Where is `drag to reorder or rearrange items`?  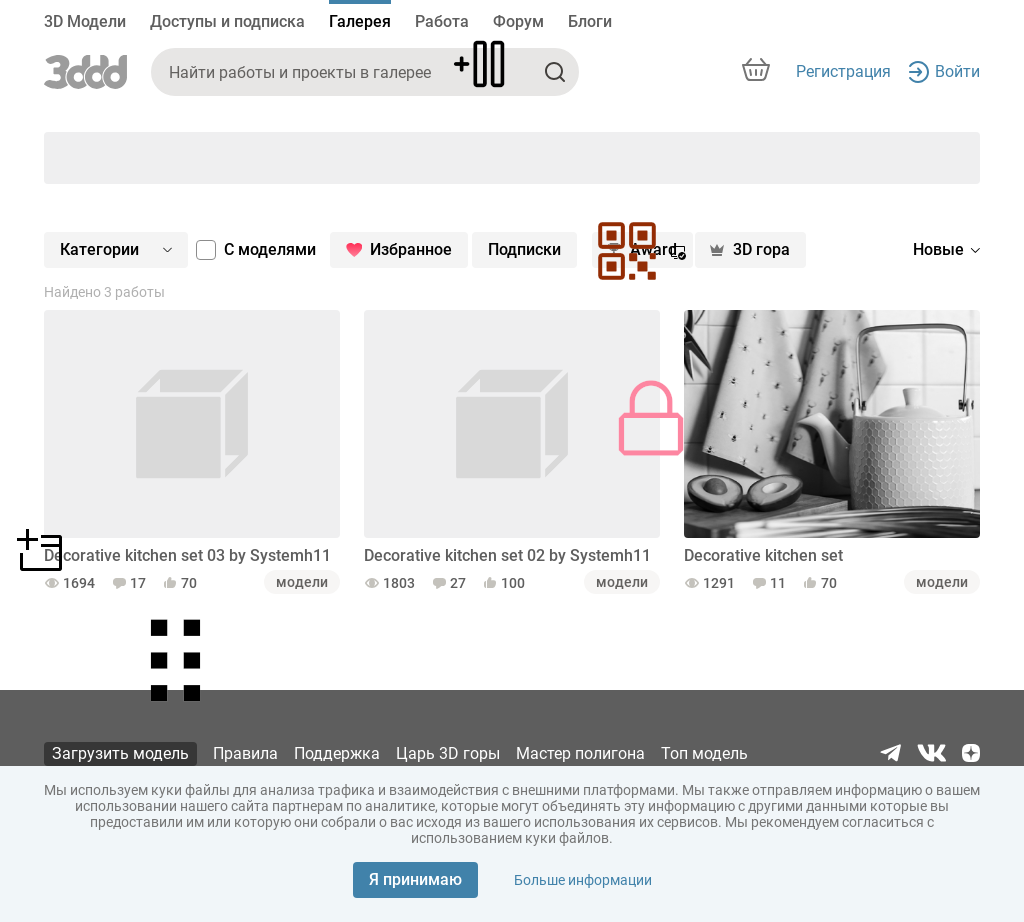
drag to reorder or rearrange items is located at coordinates (175, 660).